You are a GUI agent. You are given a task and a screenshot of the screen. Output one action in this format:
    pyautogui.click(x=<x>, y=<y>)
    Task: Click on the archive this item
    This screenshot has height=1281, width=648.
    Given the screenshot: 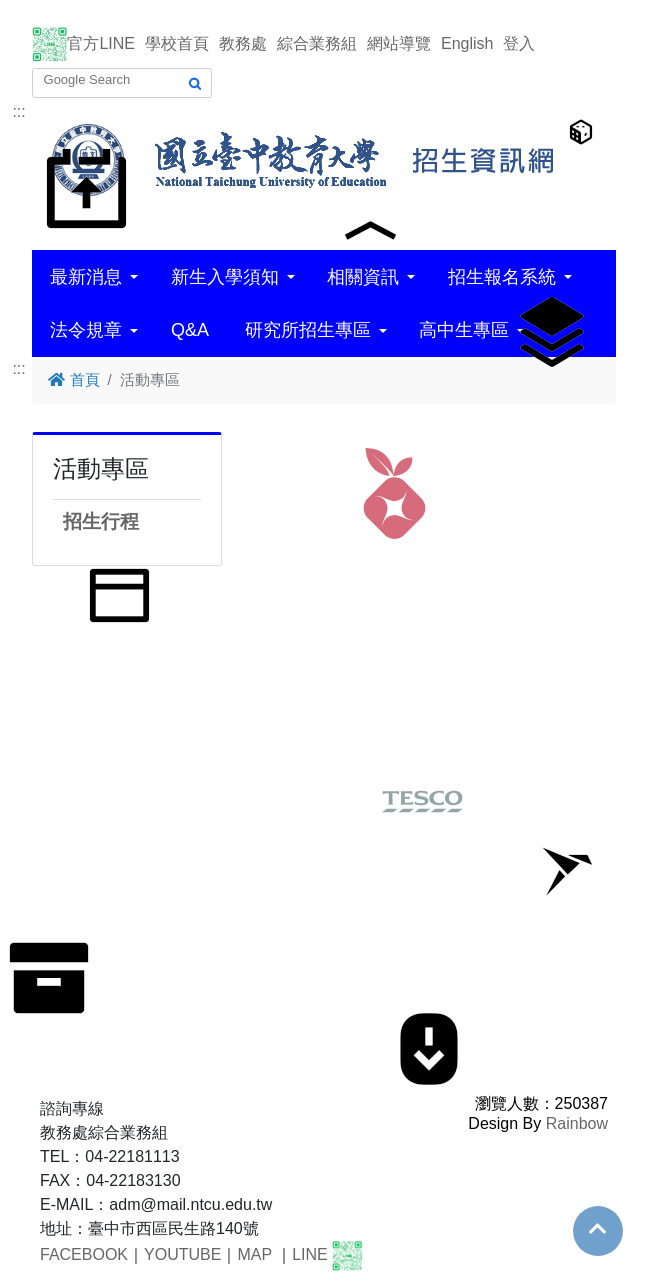 What is the action you would take?
    pyautogui.click(x=49, y=978)
    